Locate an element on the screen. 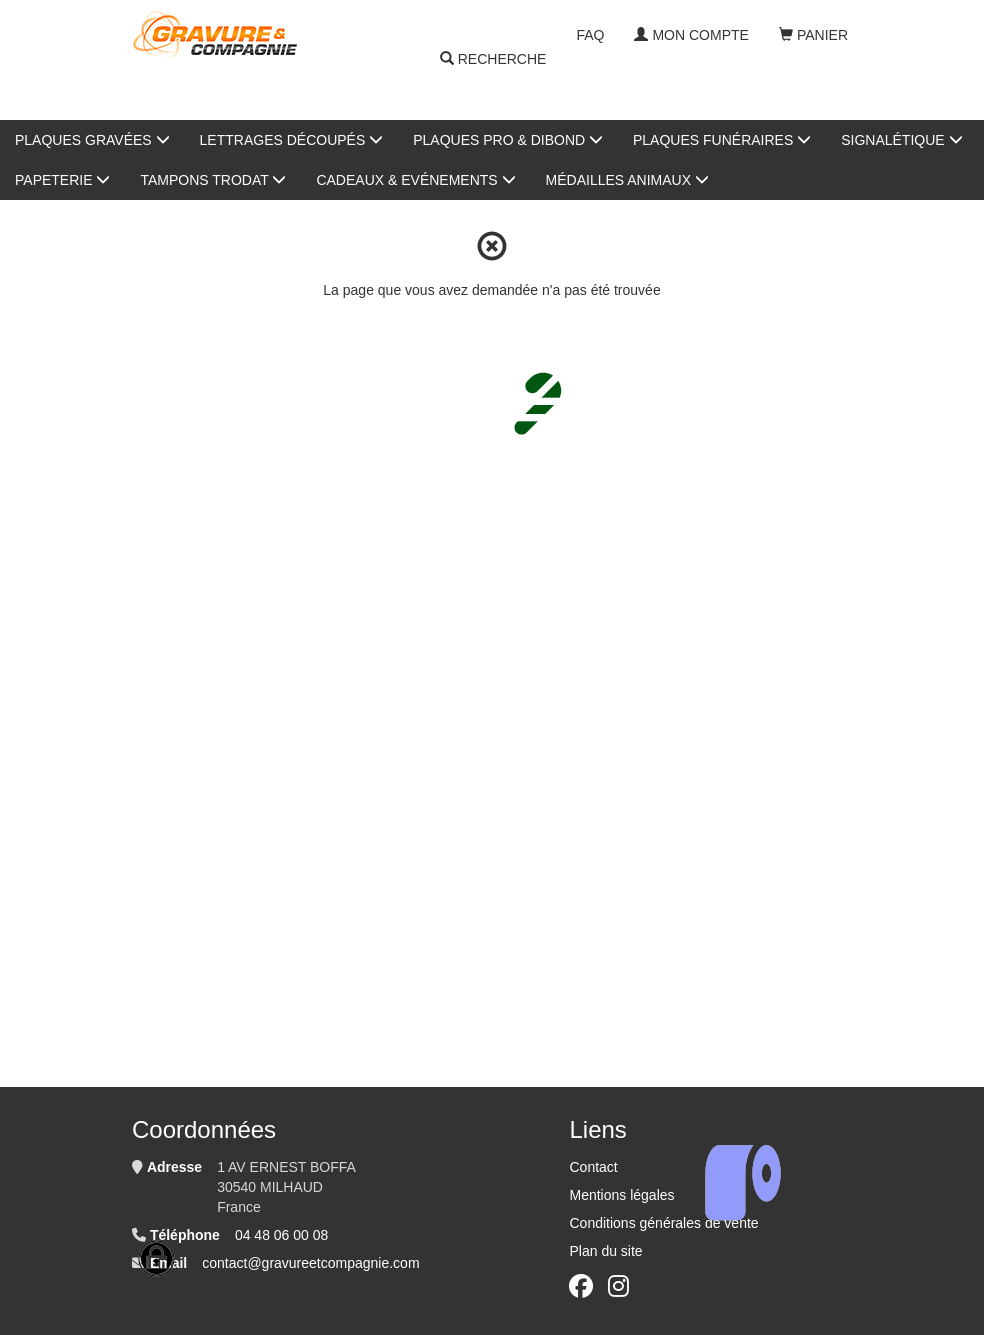 The width and height of the screenshot is (984, 1335). expeditedssl brand logo is located at coordinates (156, 1258).